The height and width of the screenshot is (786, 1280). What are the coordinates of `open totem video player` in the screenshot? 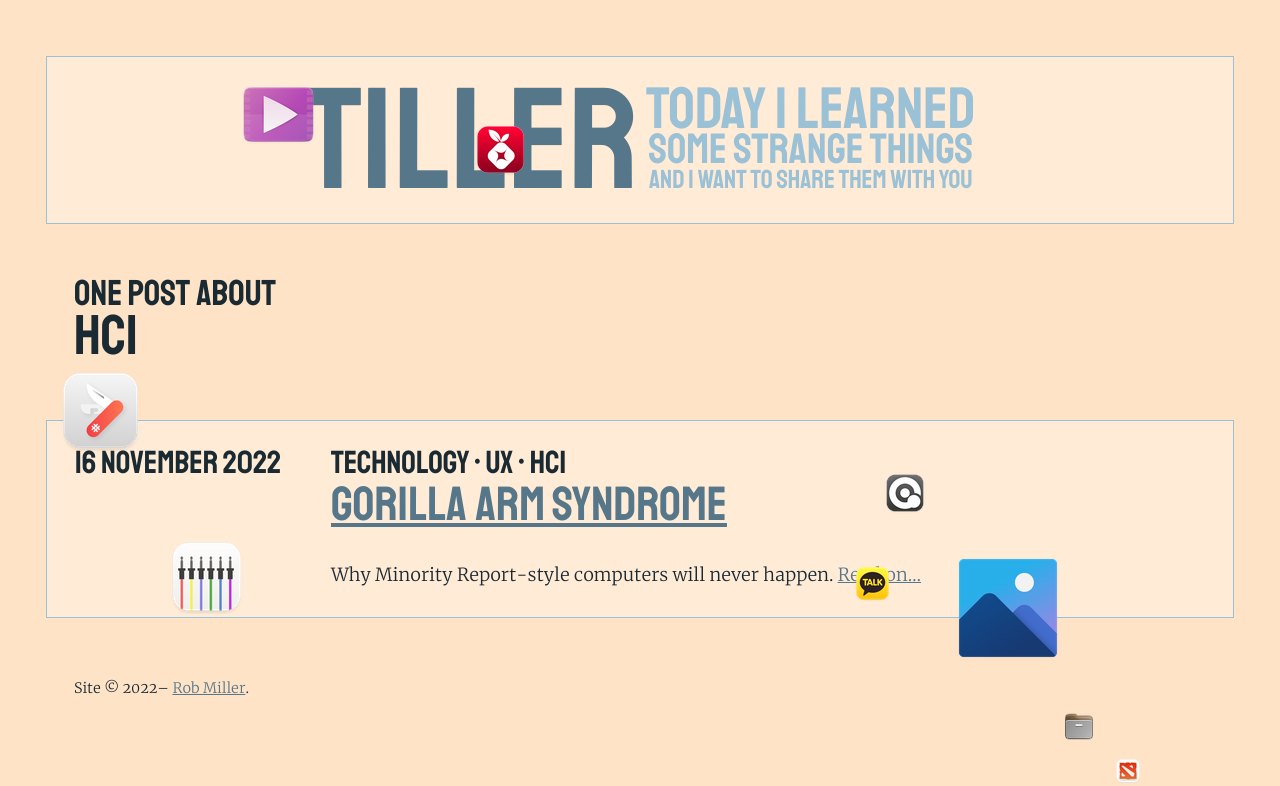 It's located at (278, 114).